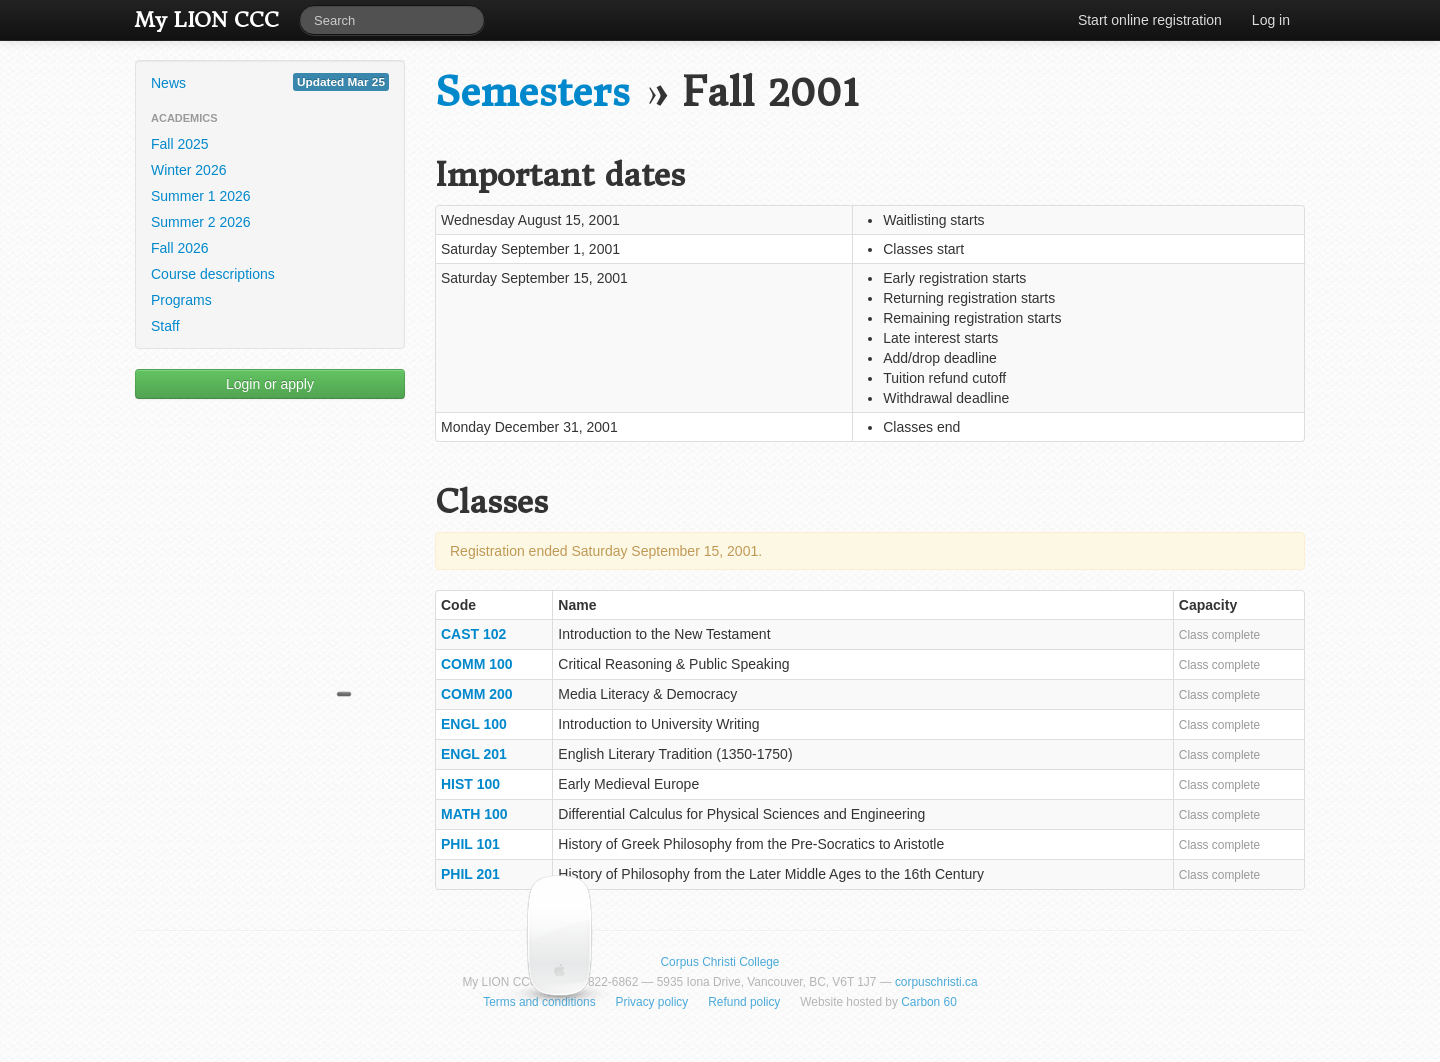  I want to click on connect or manage apple magic mouse via bluetooth, so click(559, 940).